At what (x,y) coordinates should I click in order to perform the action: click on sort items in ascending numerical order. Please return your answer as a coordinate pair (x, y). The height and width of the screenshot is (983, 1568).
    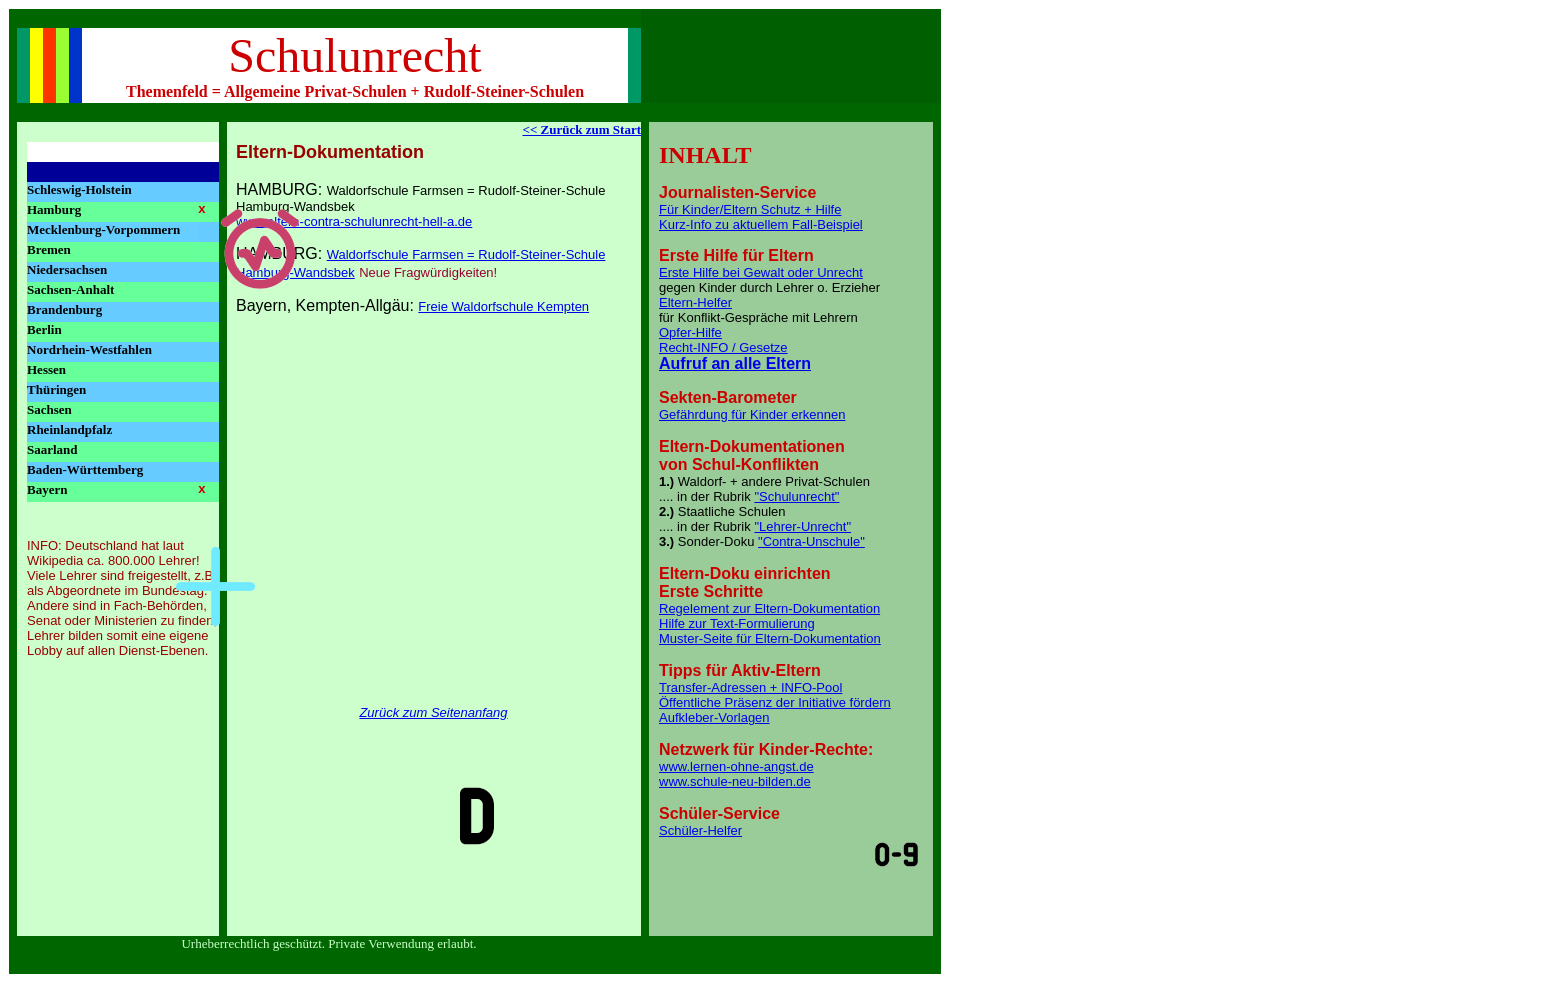
    Looking at the image, I should click on (896, 854).